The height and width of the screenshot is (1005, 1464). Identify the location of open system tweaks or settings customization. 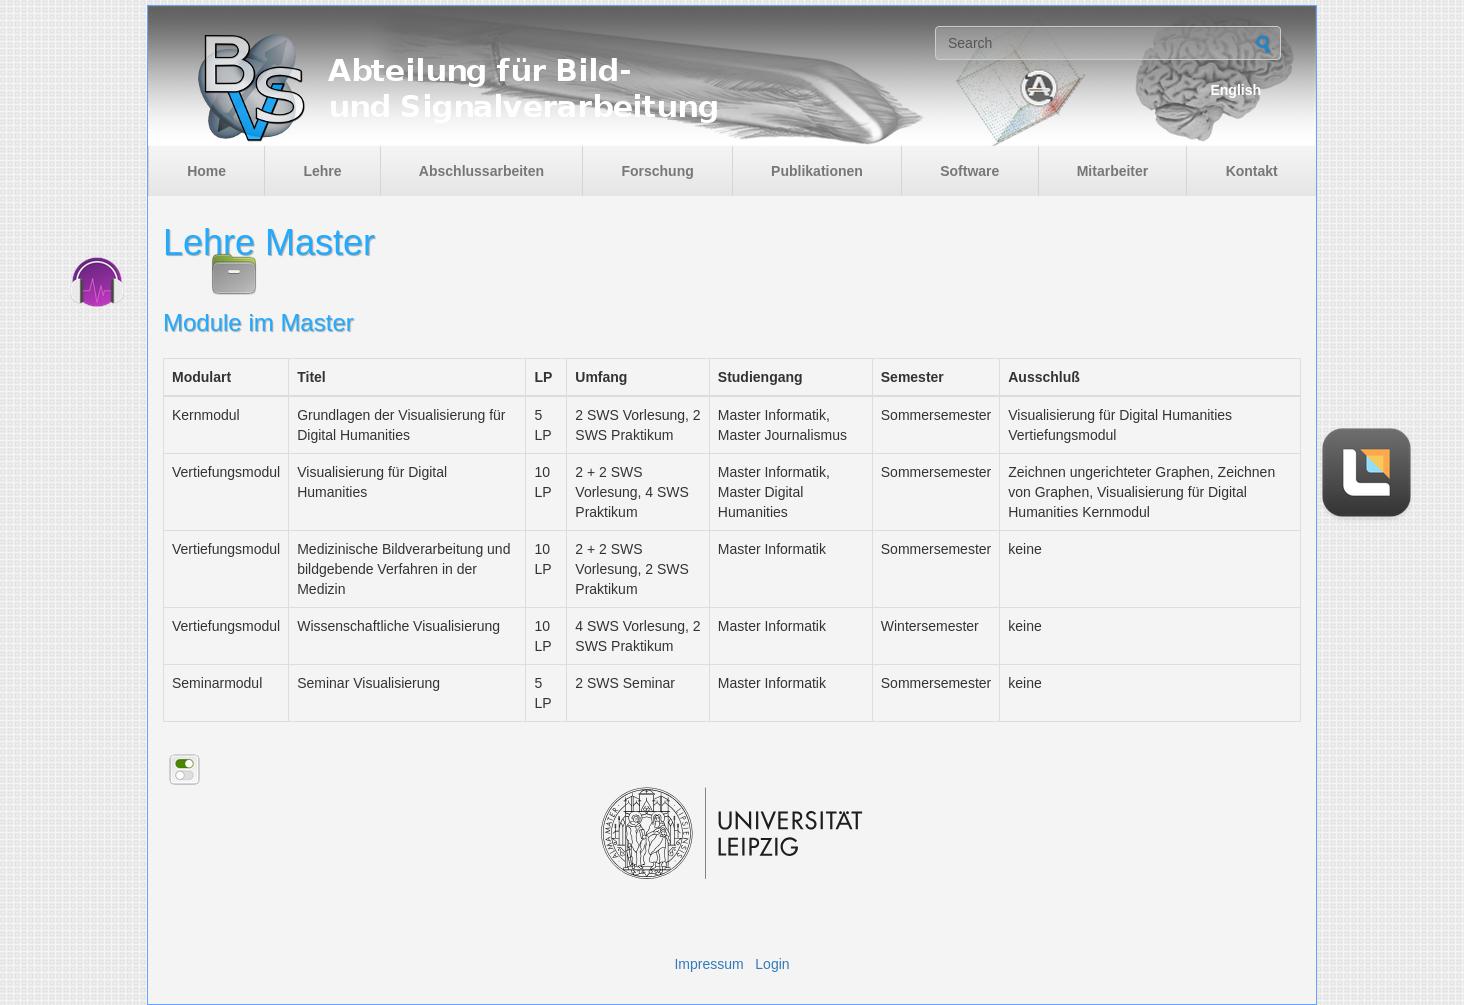
(184, 769).